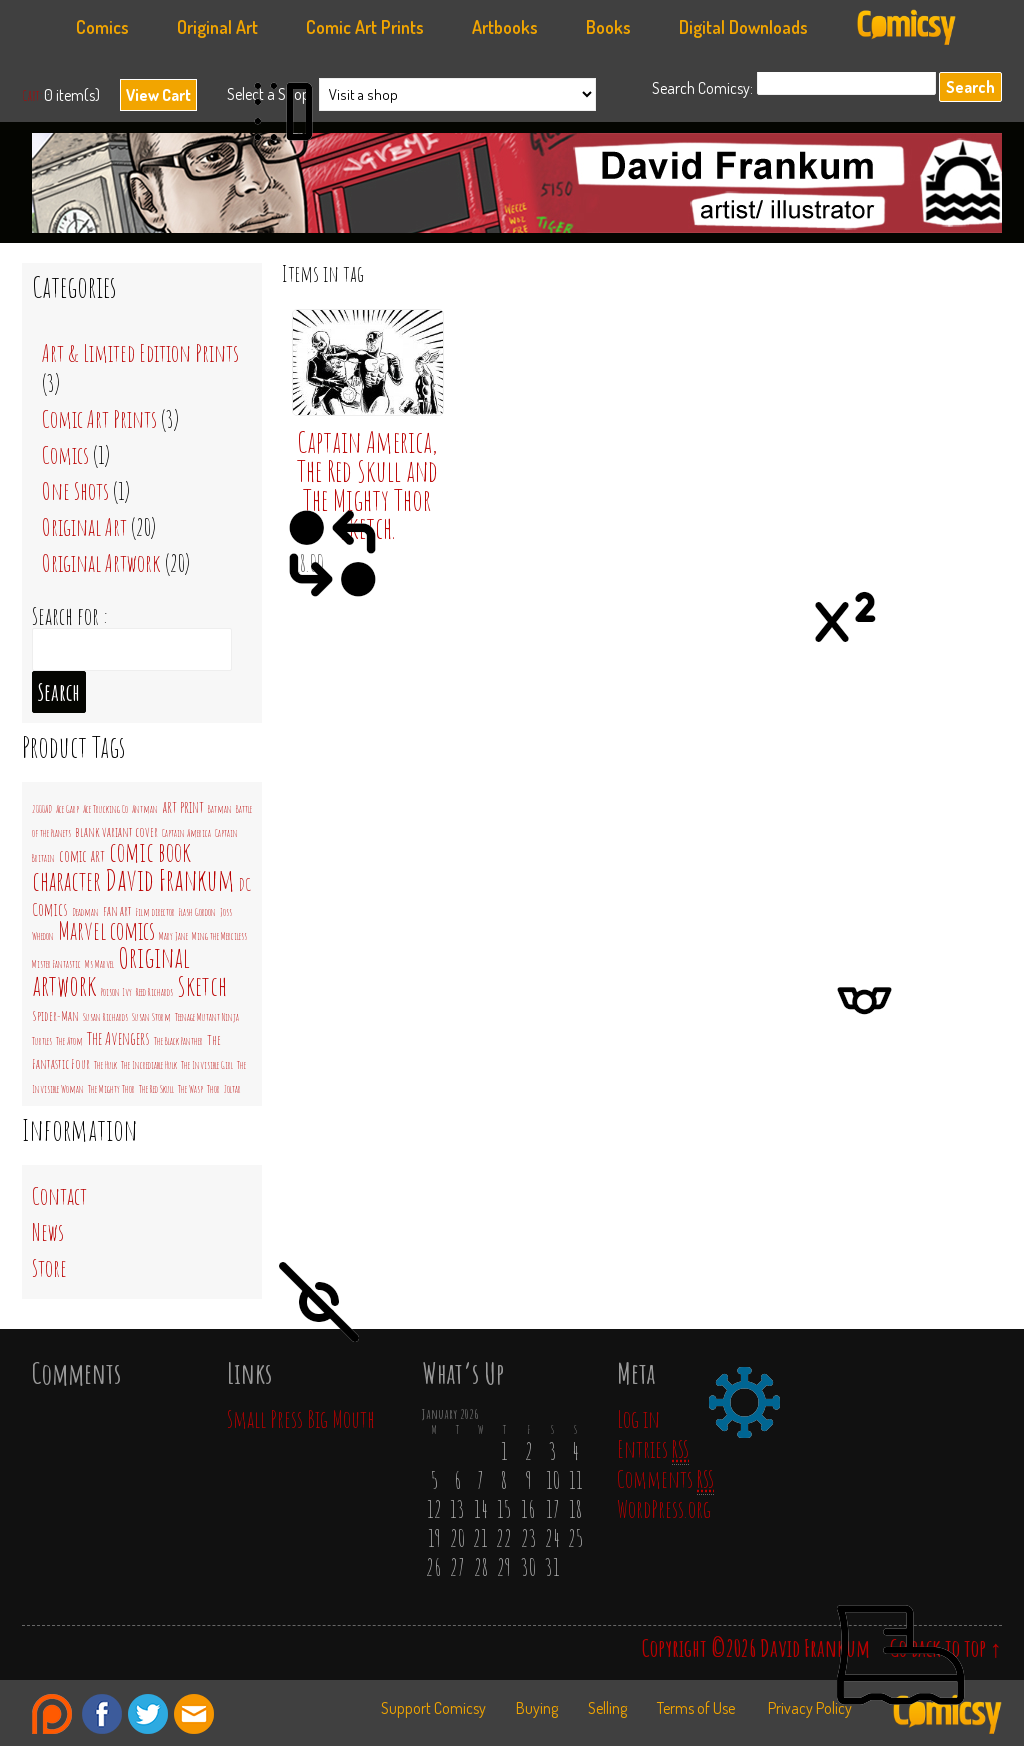 This screenshot has height=1746, width=1024. Describe the element at coordinates (896, 1655) in the screenshot. I see `select footwear or boot category` at that location.